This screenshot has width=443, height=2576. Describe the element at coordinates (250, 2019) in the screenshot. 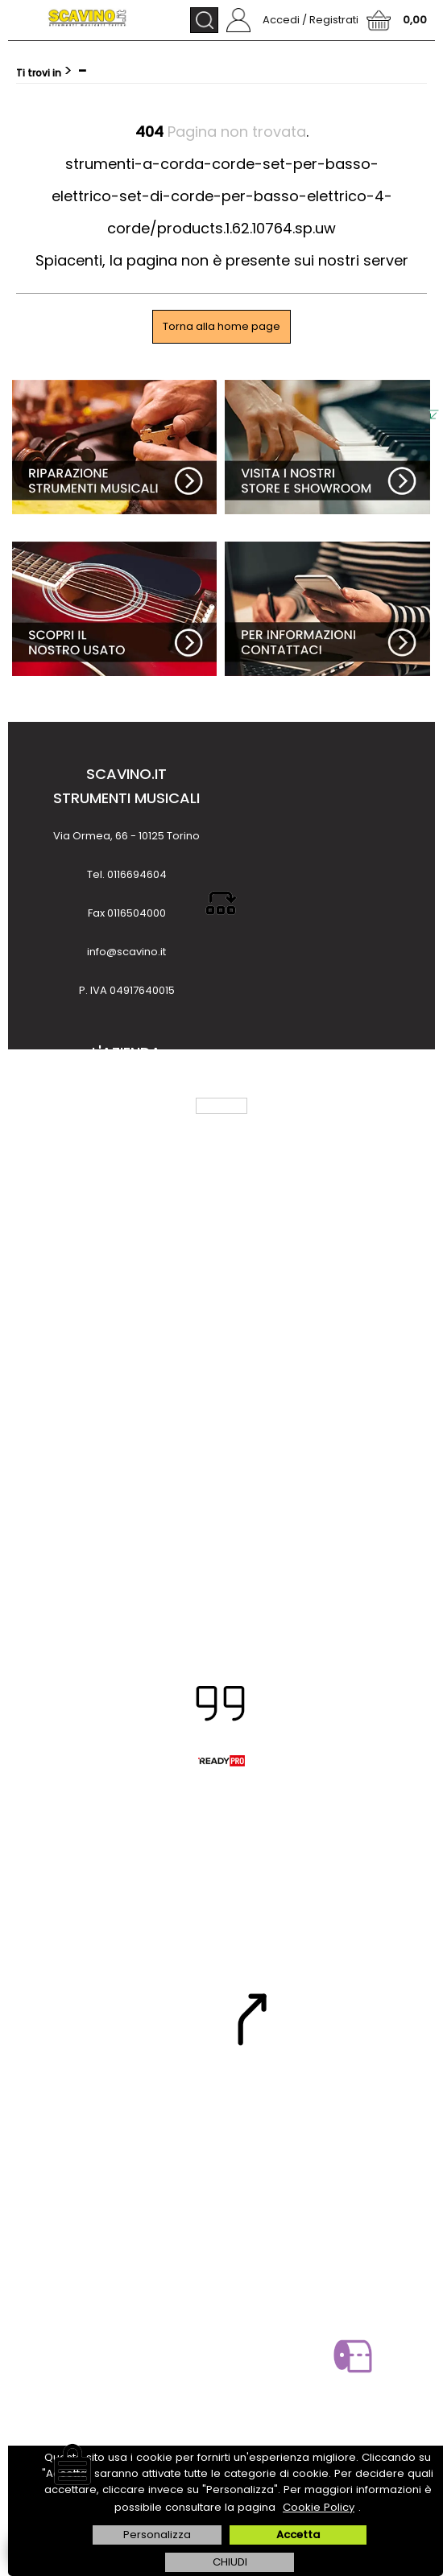

I see `bear right at the next turn` at that location.